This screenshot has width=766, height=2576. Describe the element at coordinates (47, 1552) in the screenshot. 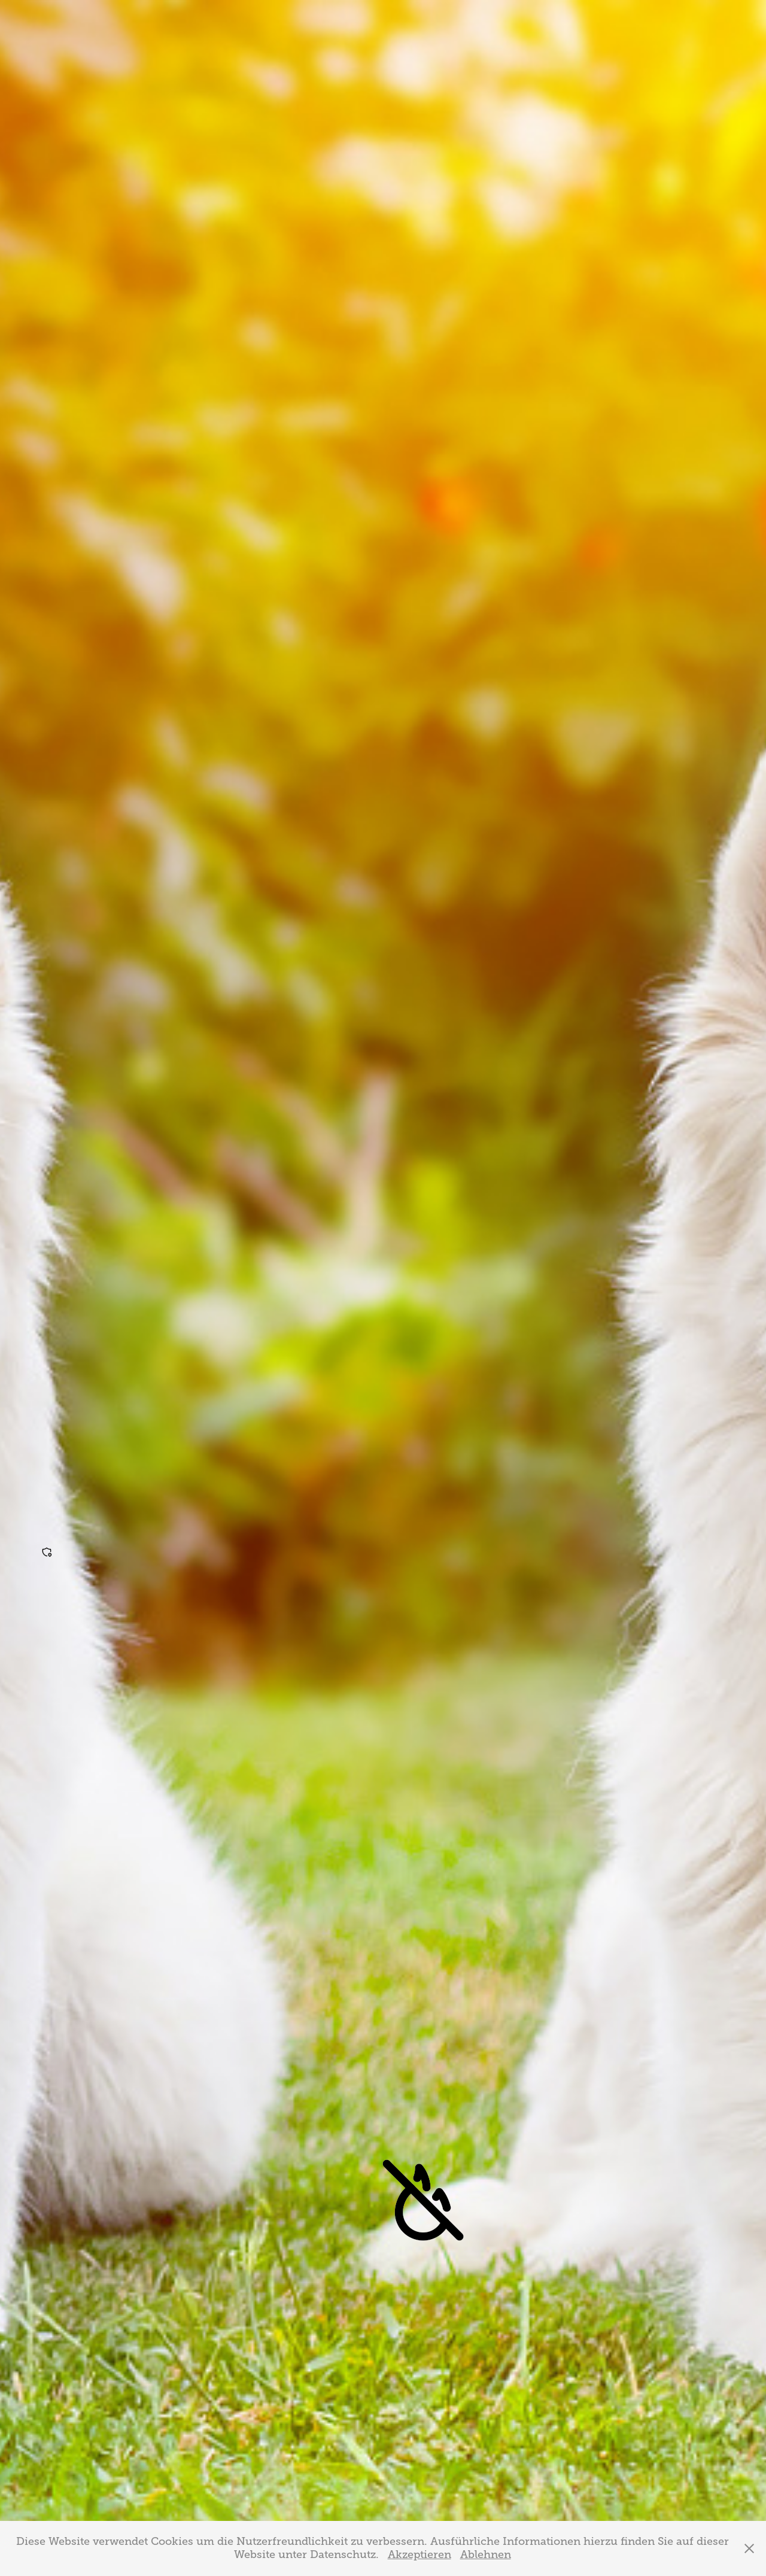

I see `set a secure location or safe zone` at that location.